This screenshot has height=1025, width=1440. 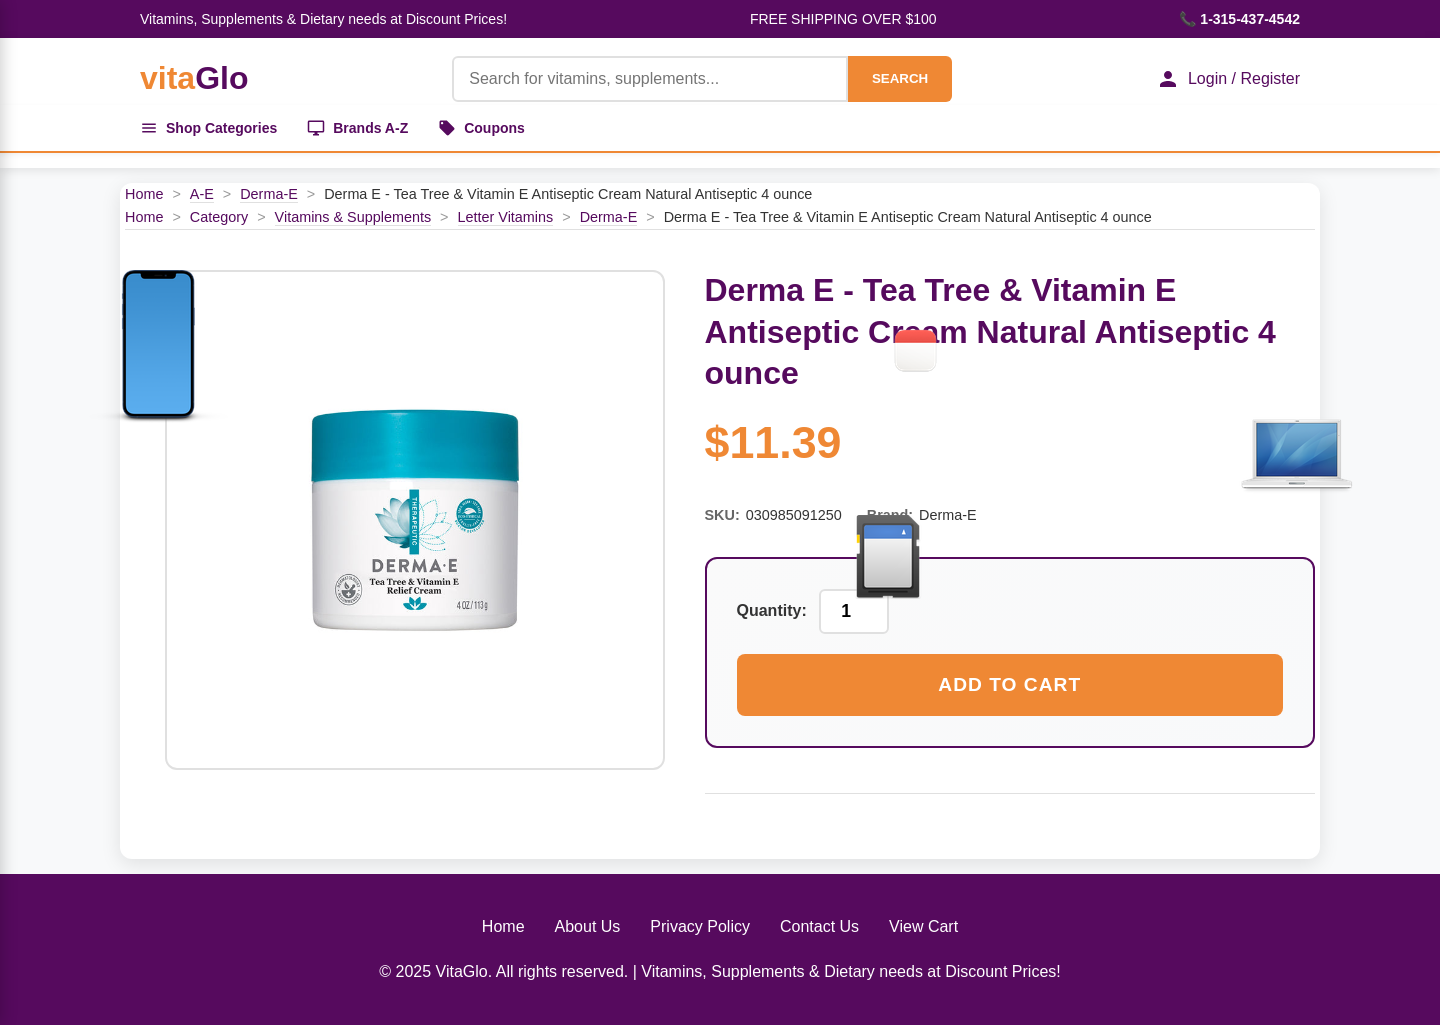 I want to click on represents an apple ibook g4 laptop device, so click(x=1297, y=454).